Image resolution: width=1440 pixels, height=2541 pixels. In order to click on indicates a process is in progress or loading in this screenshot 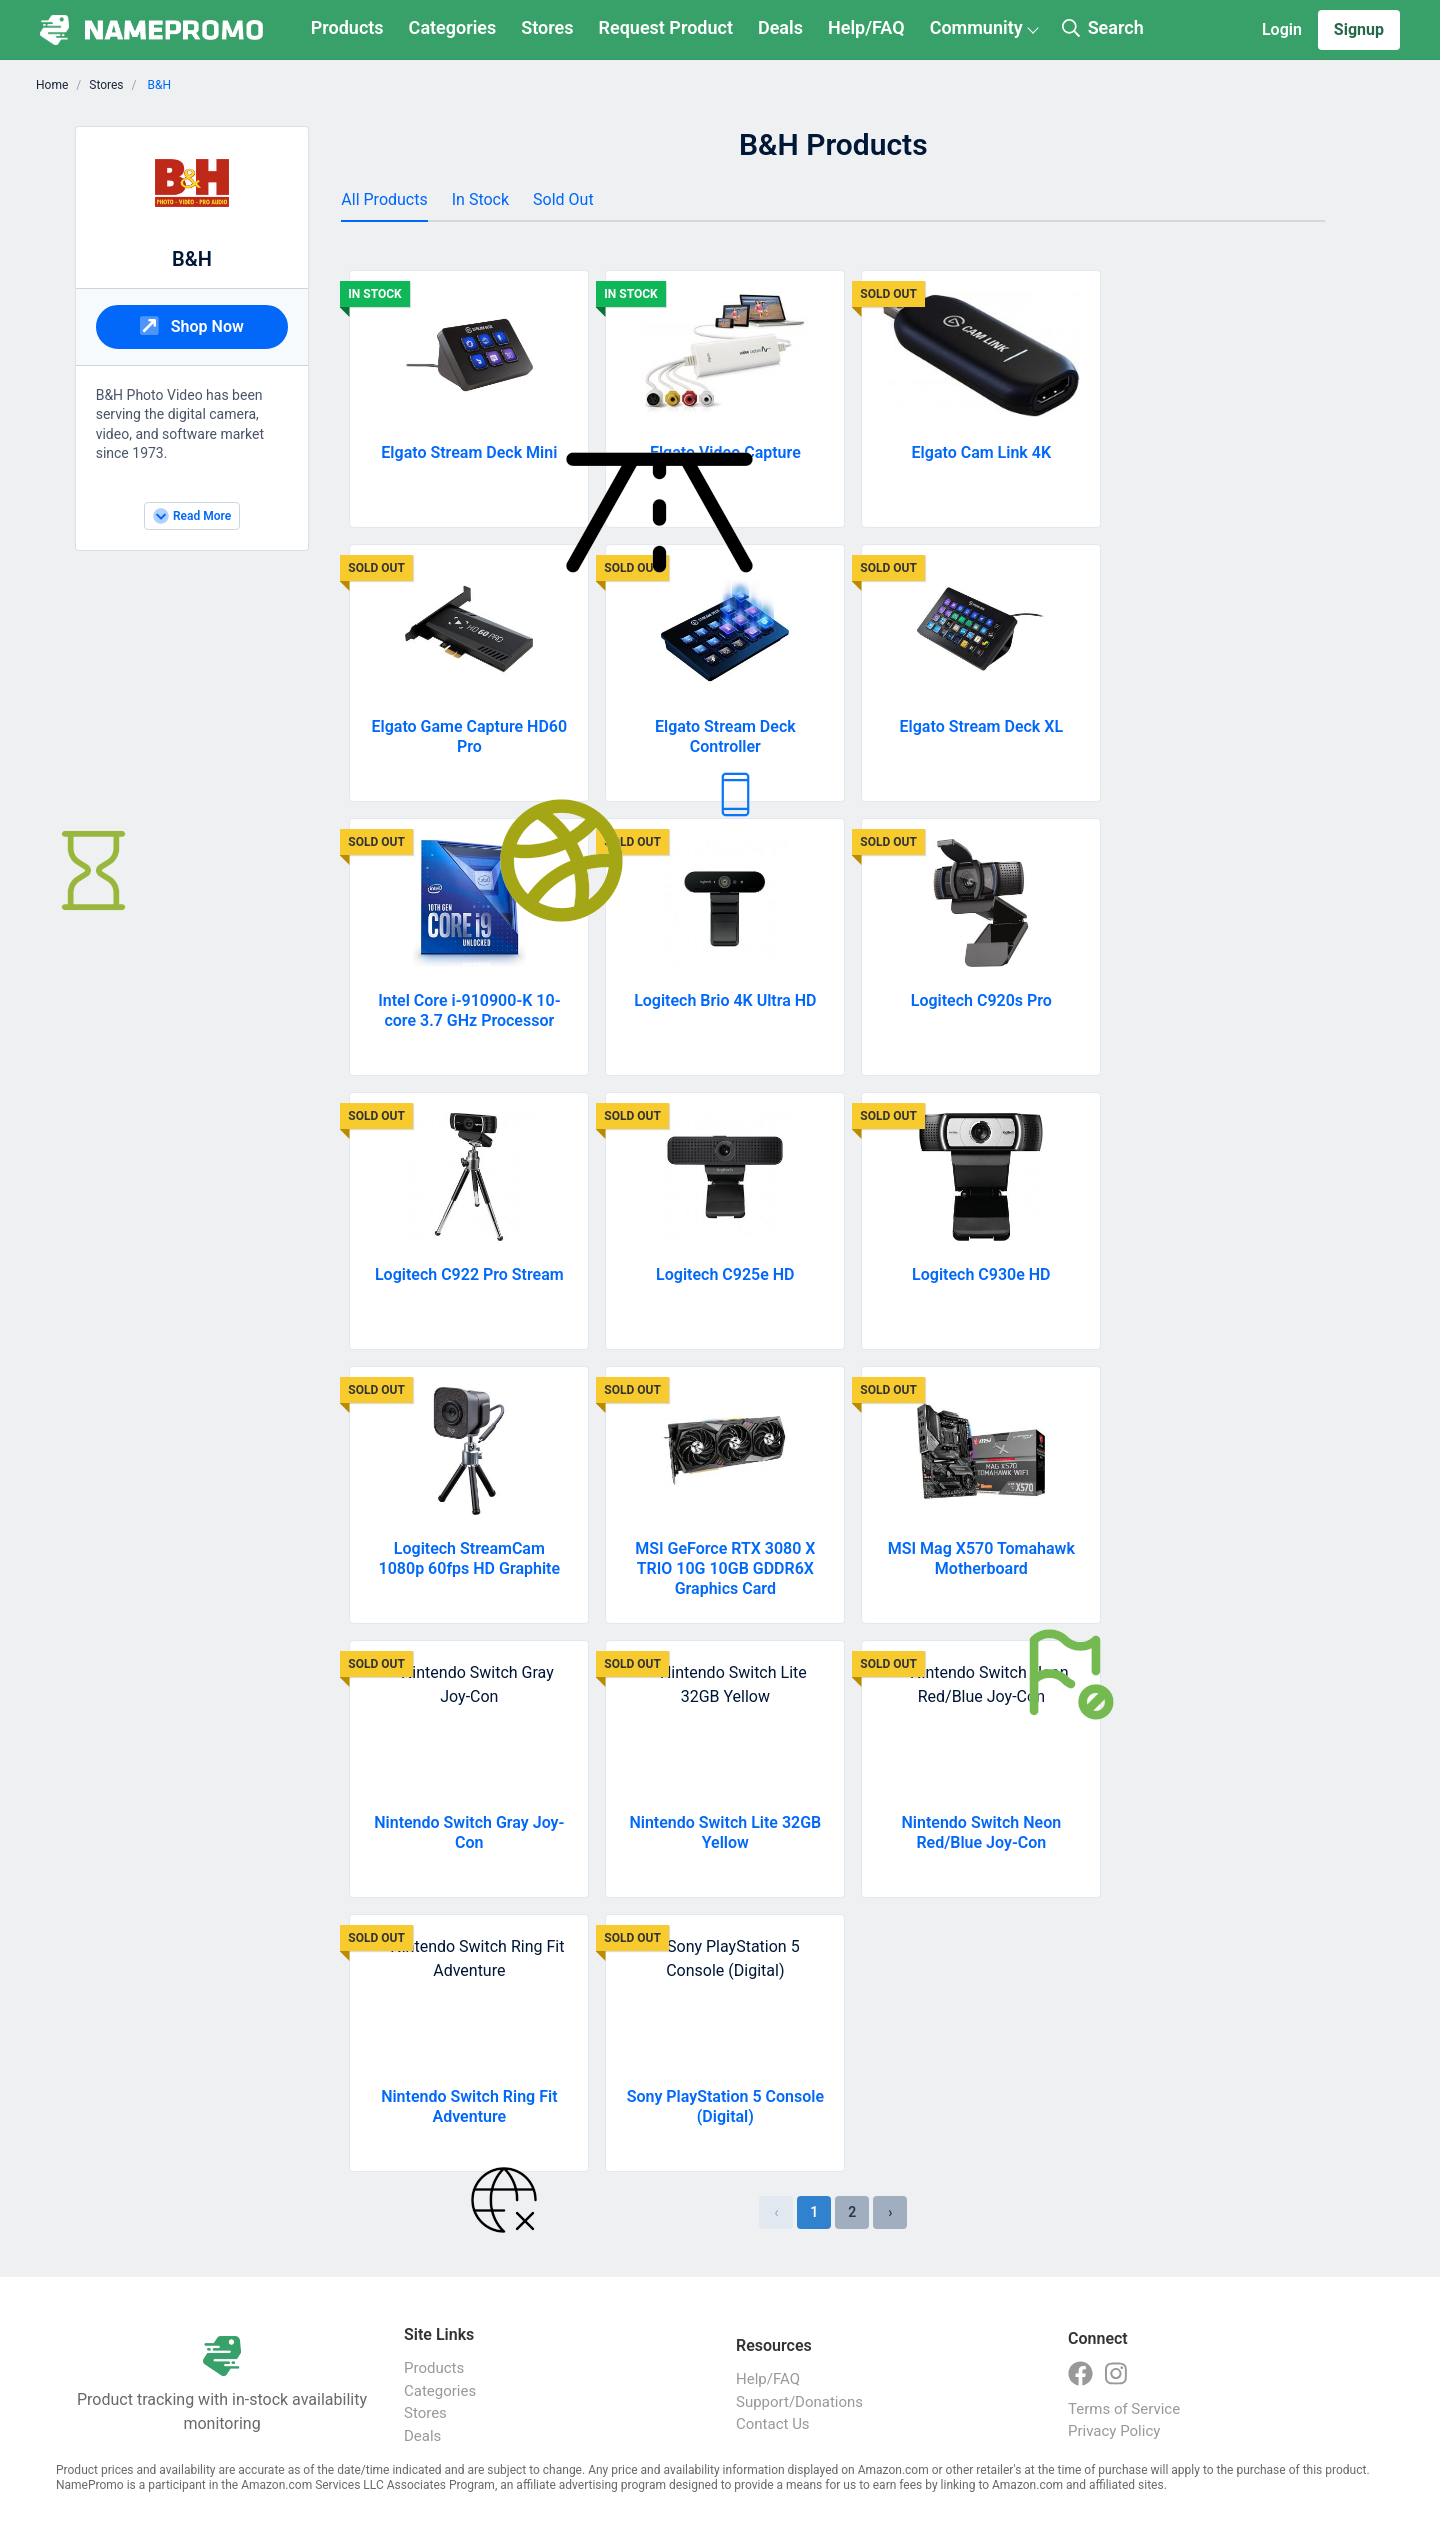, I will do `click(93, 870)`.